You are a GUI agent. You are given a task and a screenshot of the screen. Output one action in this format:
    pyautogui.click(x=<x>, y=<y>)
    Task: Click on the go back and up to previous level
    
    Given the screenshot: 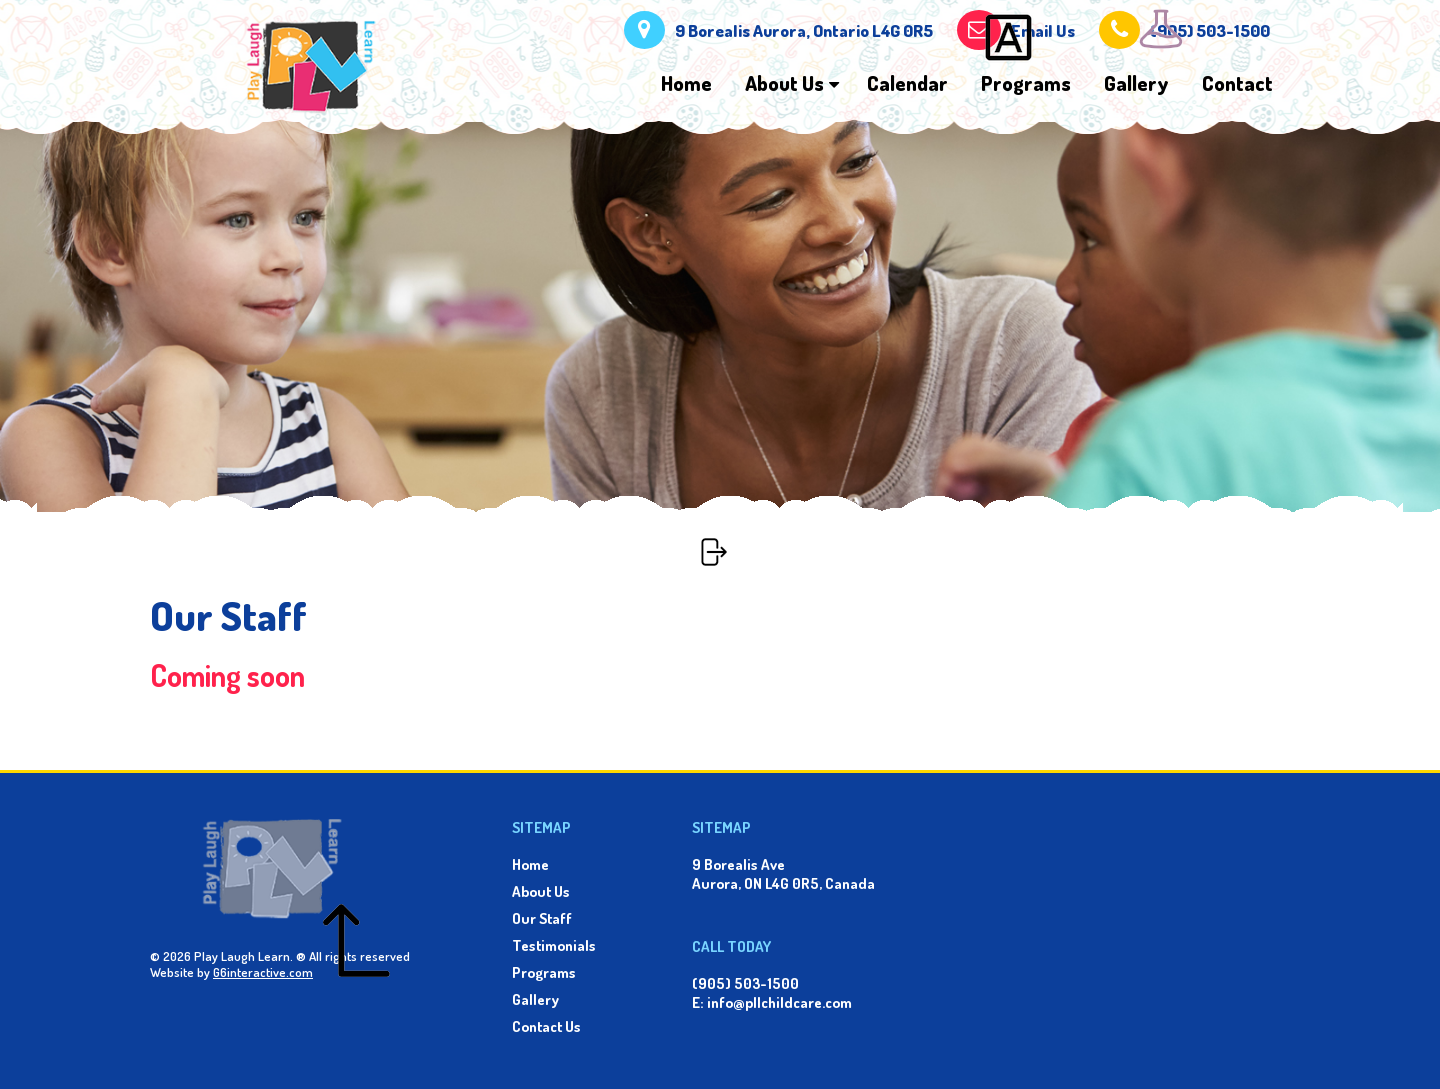 What is the action you would take?
    pyautogui.click(x=356, y=940)
    